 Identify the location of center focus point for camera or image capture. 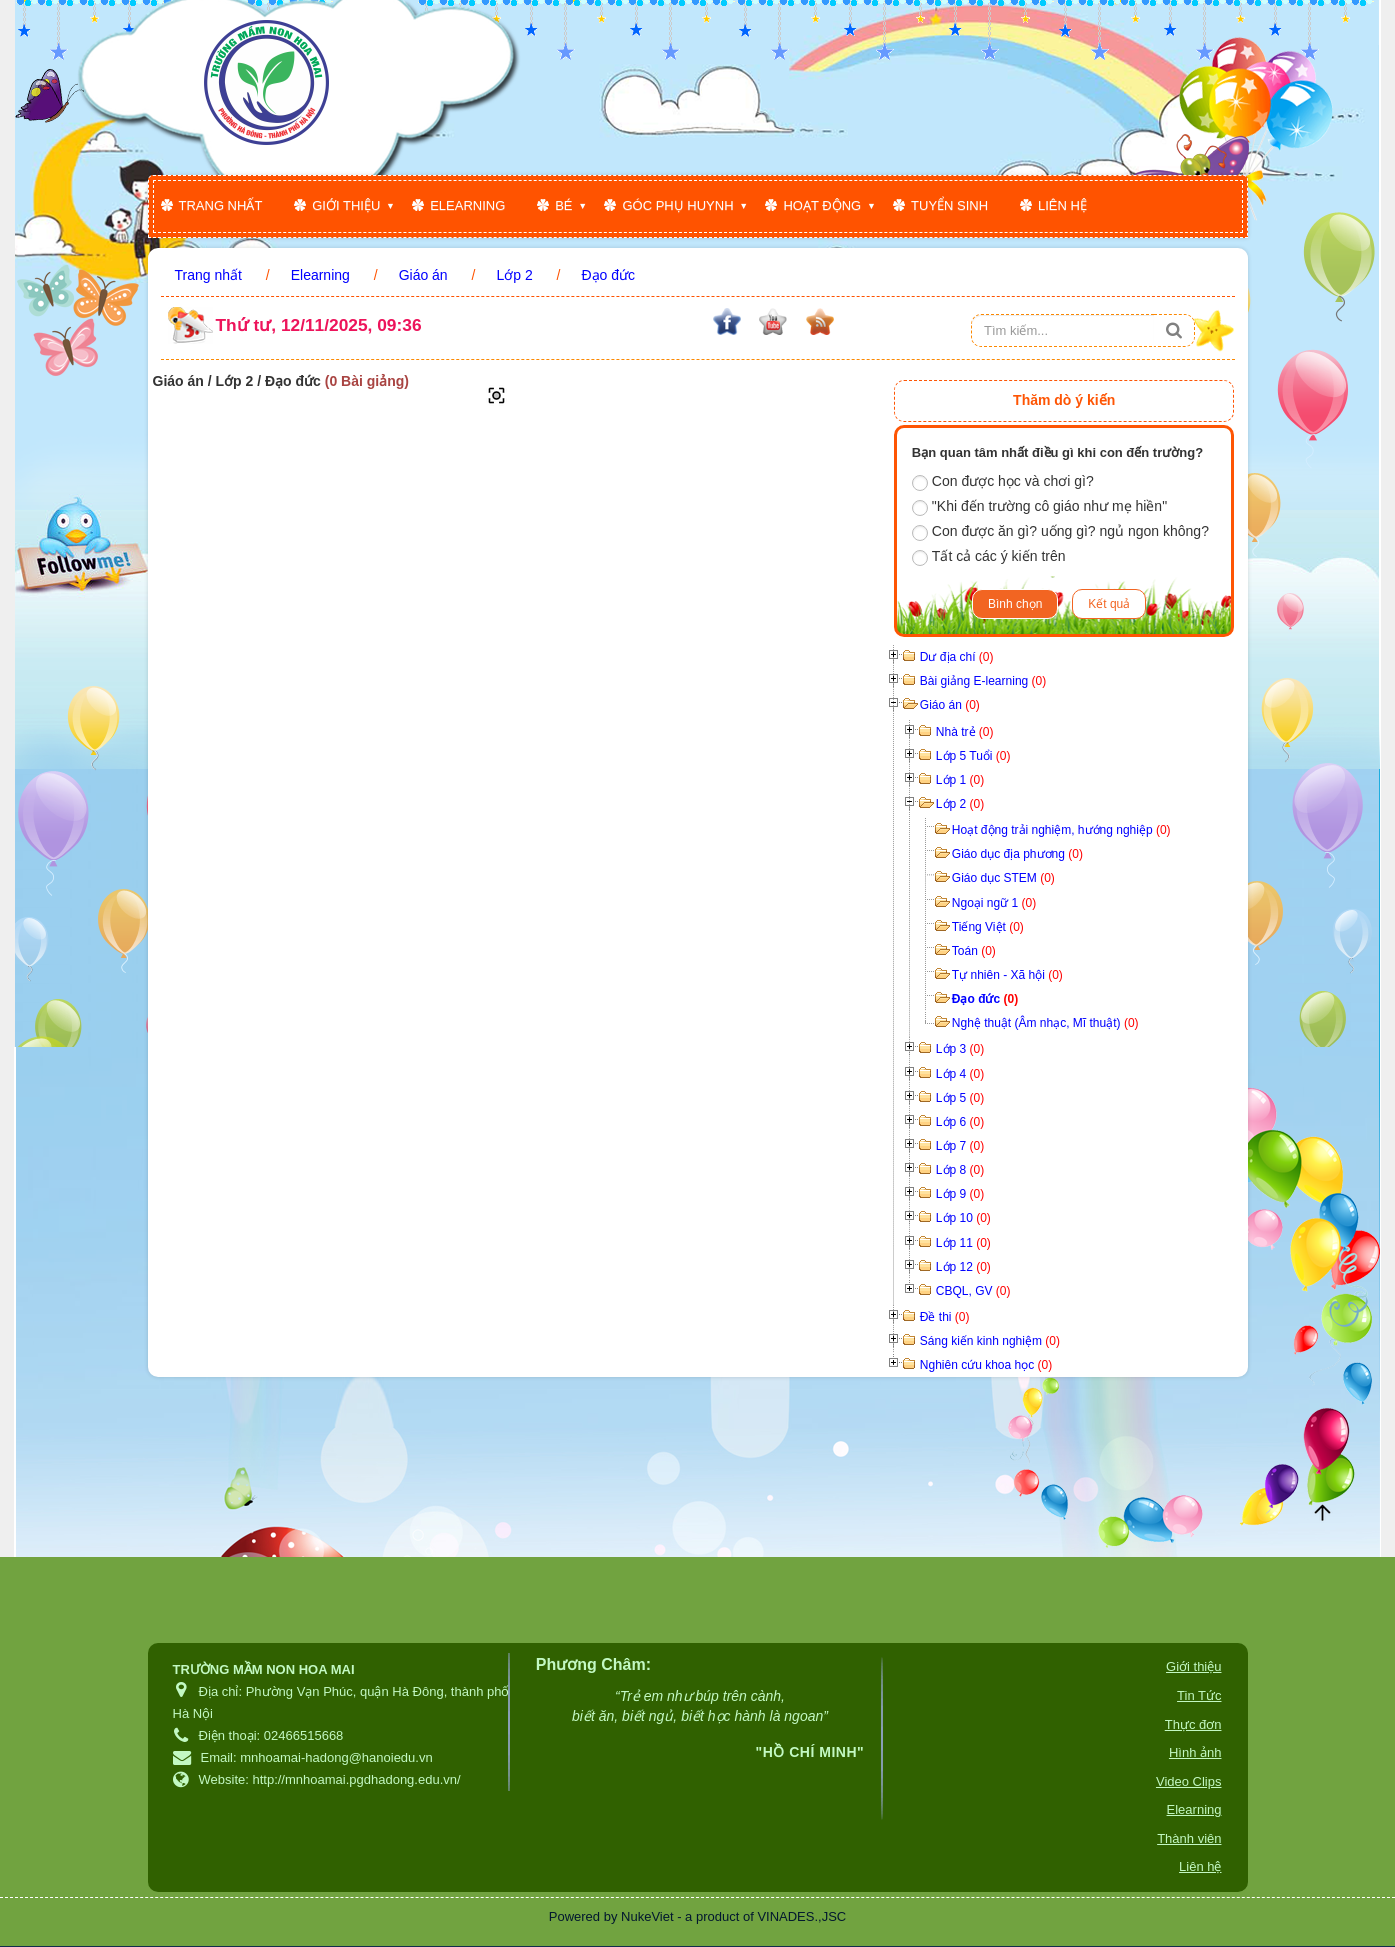
(496, 395).